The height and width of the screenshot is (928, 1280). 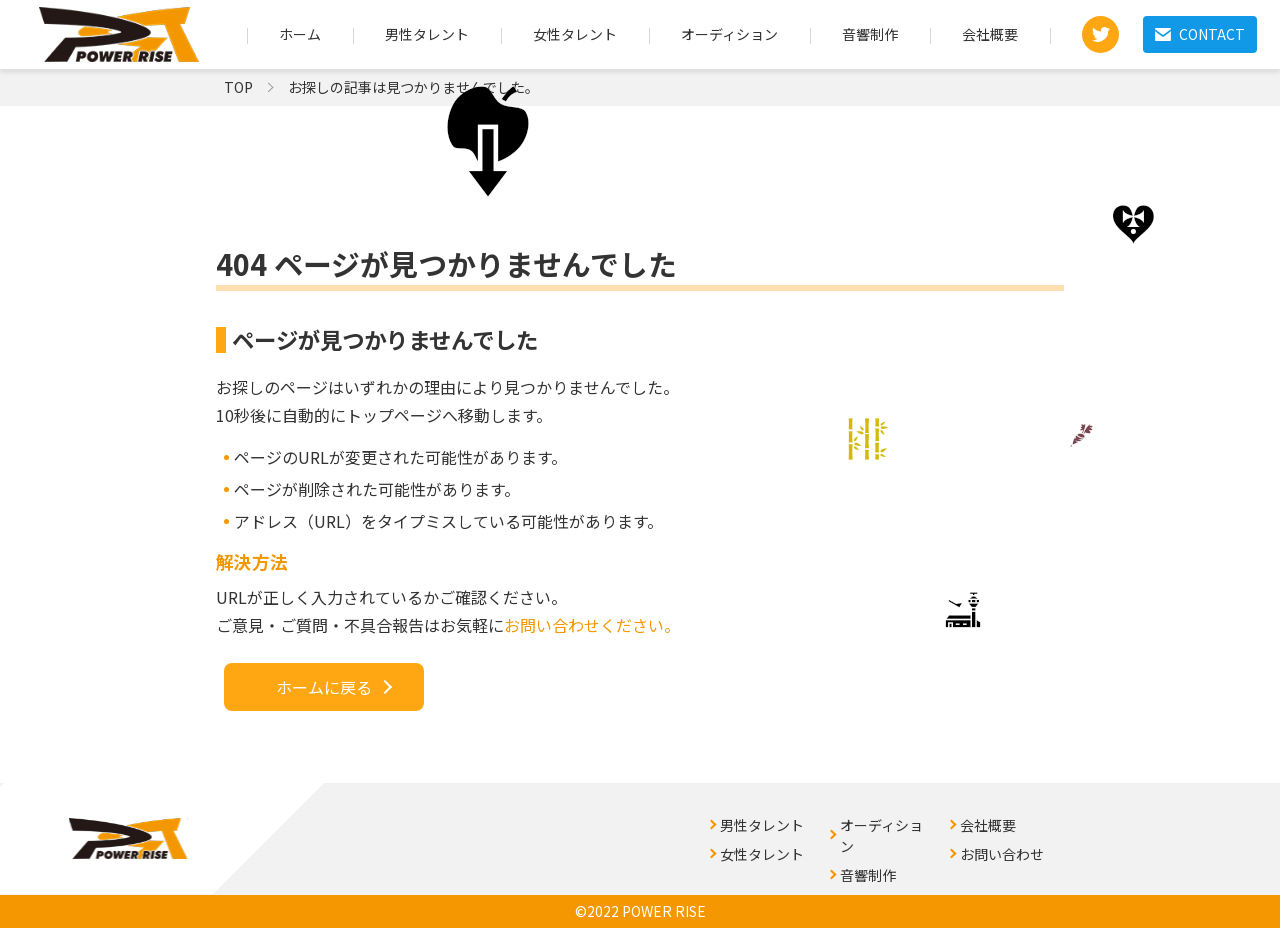 I want to click on indicates gravitational force or physics simulation, so click(x=488, y=141).